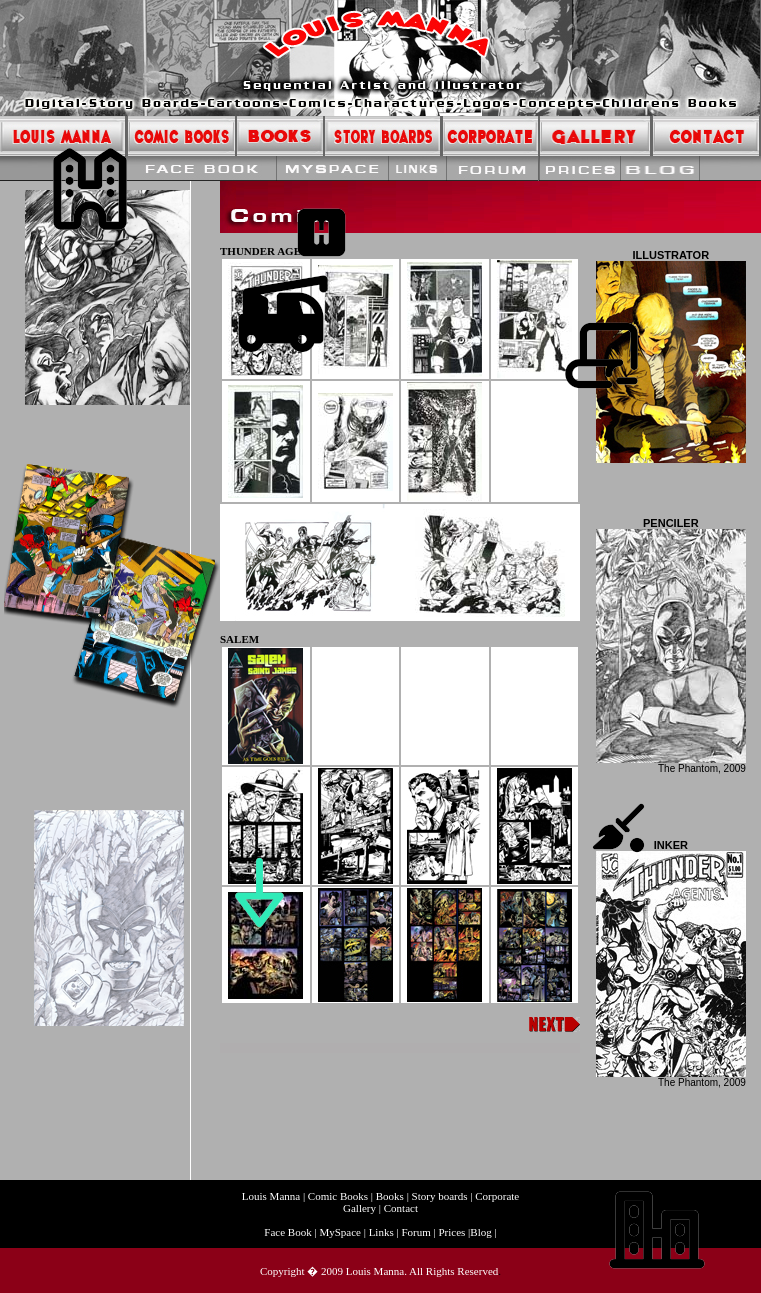 The height and width of the screenshot is (1293, 761). Describe the element at coordinates (321, 232) in the screenshot. I see `hospital or healthcare location marker` at that location.